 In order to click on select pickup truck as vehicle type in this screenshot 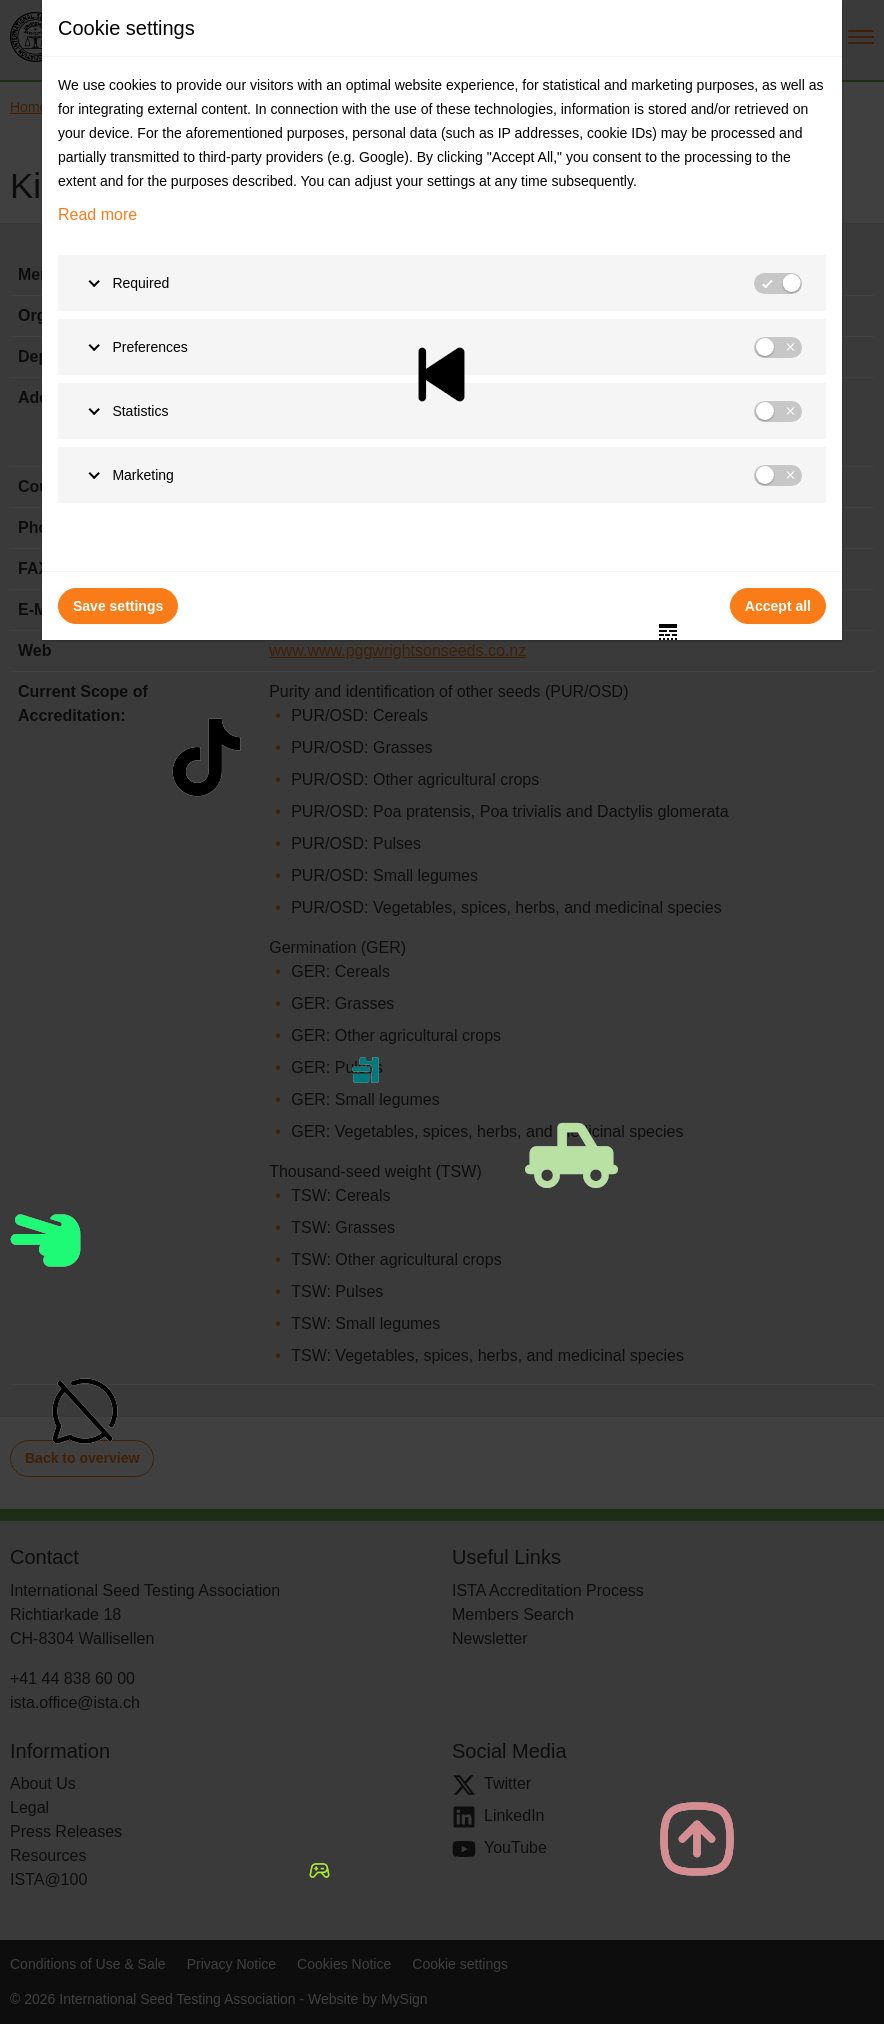, I will do `click(571, 1155)`.